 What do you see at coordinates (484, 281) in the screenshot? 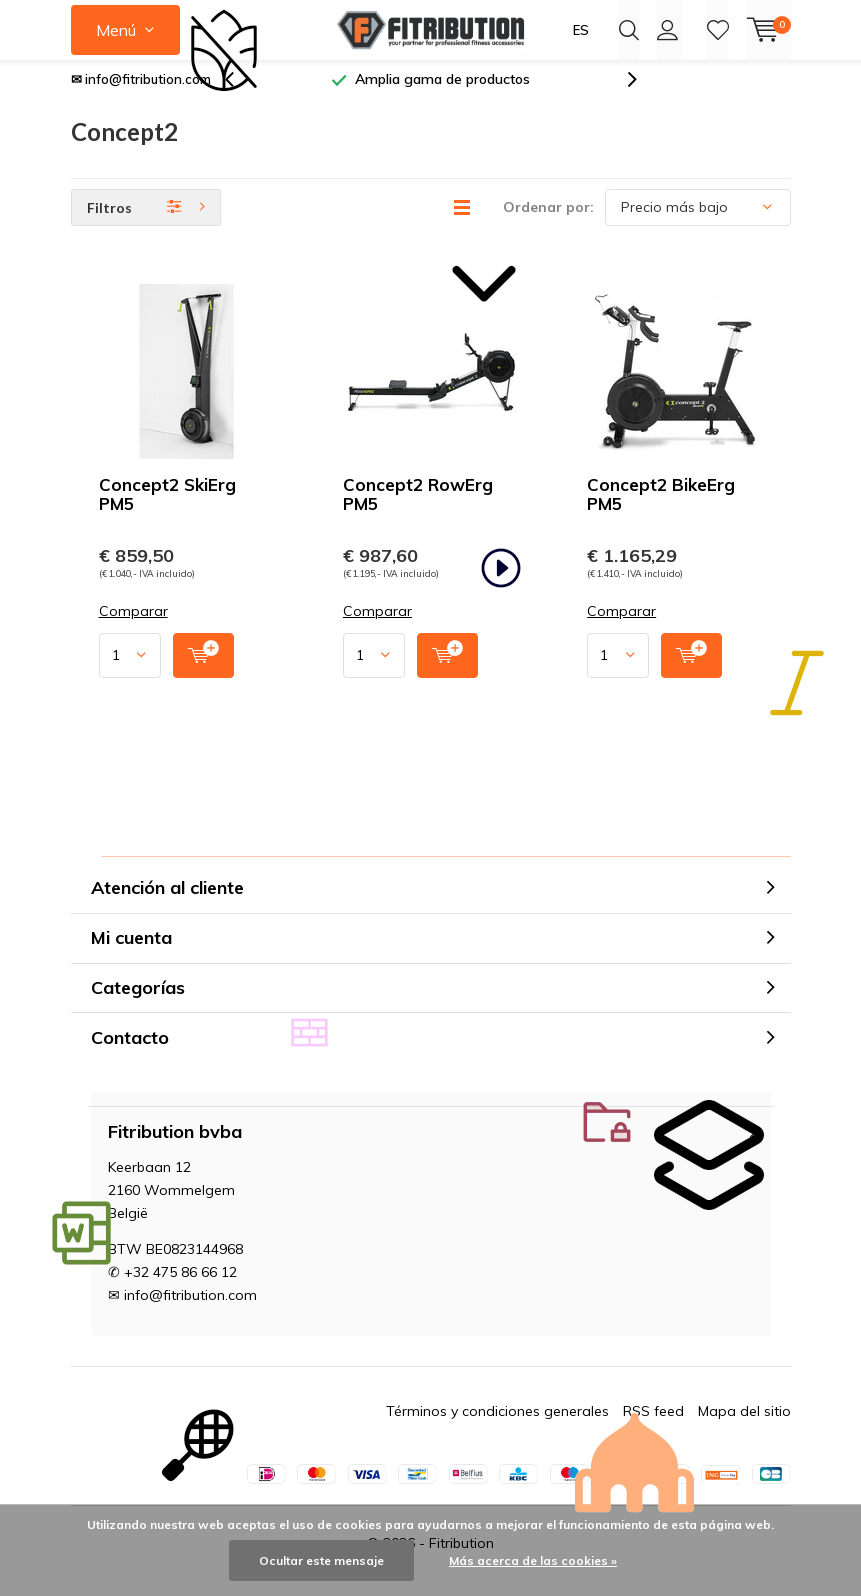
I see `expand a dropdown menu` at bounding box center [484, 281].